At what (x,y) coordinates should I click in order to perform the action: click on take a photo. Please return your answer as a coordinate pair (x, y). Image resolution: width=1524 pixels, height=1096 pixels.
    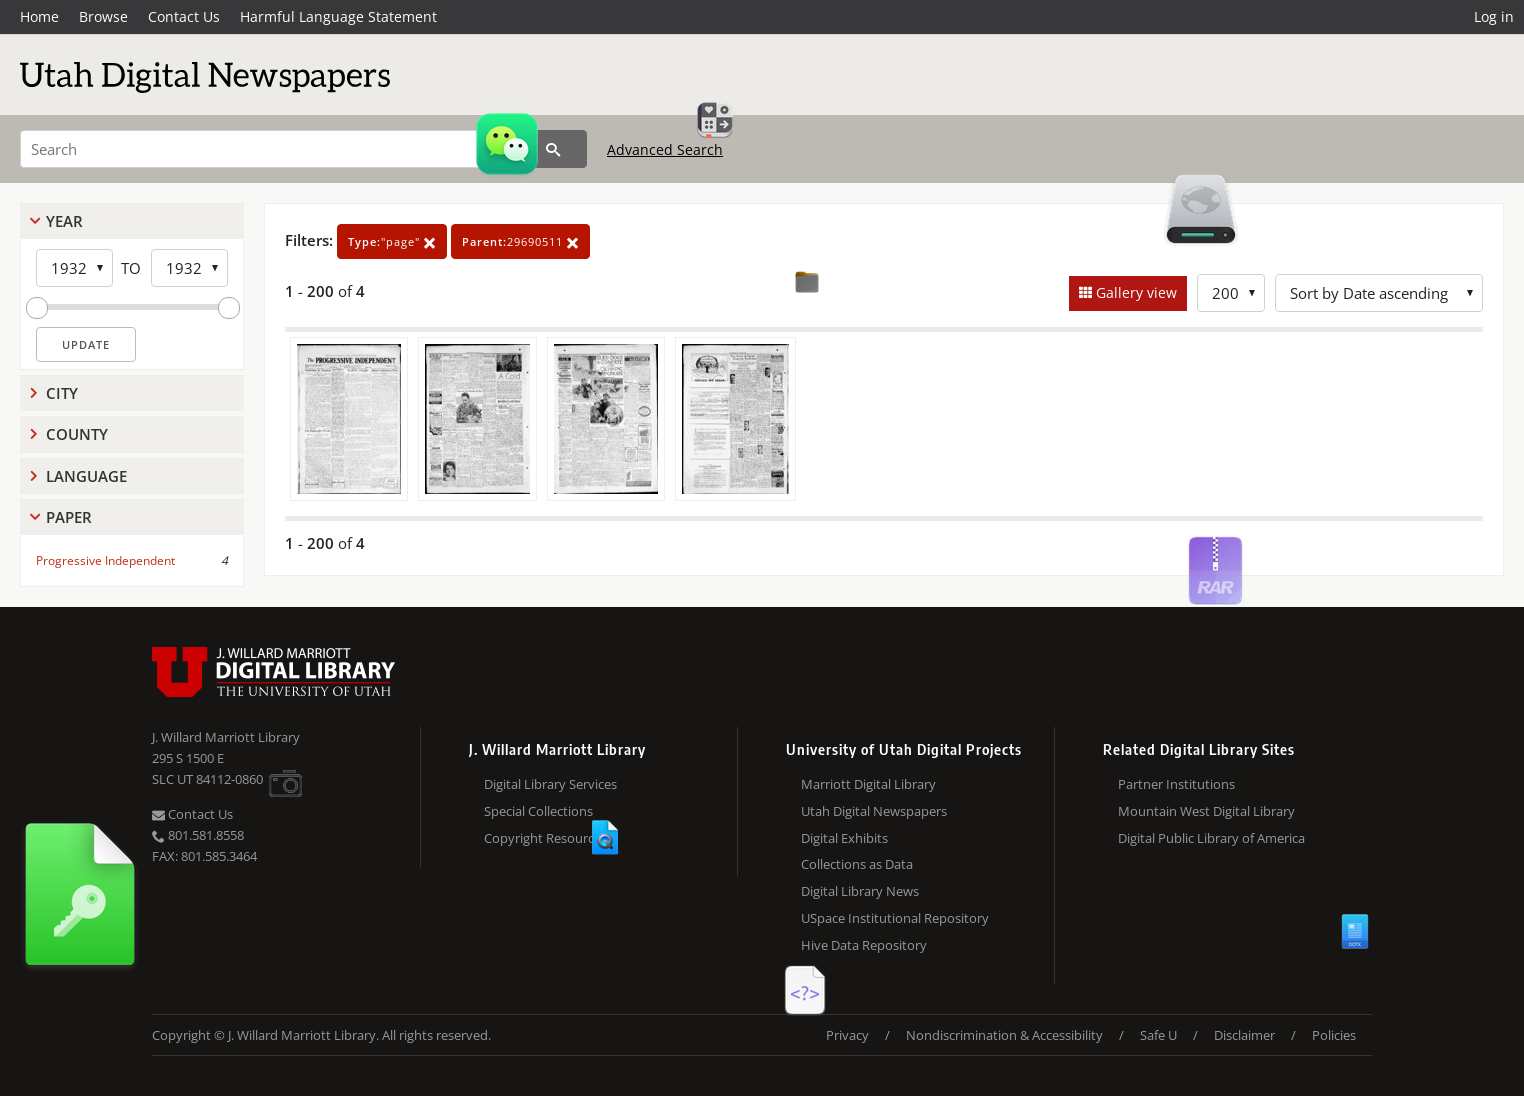
    Looking at the image, I should click on (285, 782).